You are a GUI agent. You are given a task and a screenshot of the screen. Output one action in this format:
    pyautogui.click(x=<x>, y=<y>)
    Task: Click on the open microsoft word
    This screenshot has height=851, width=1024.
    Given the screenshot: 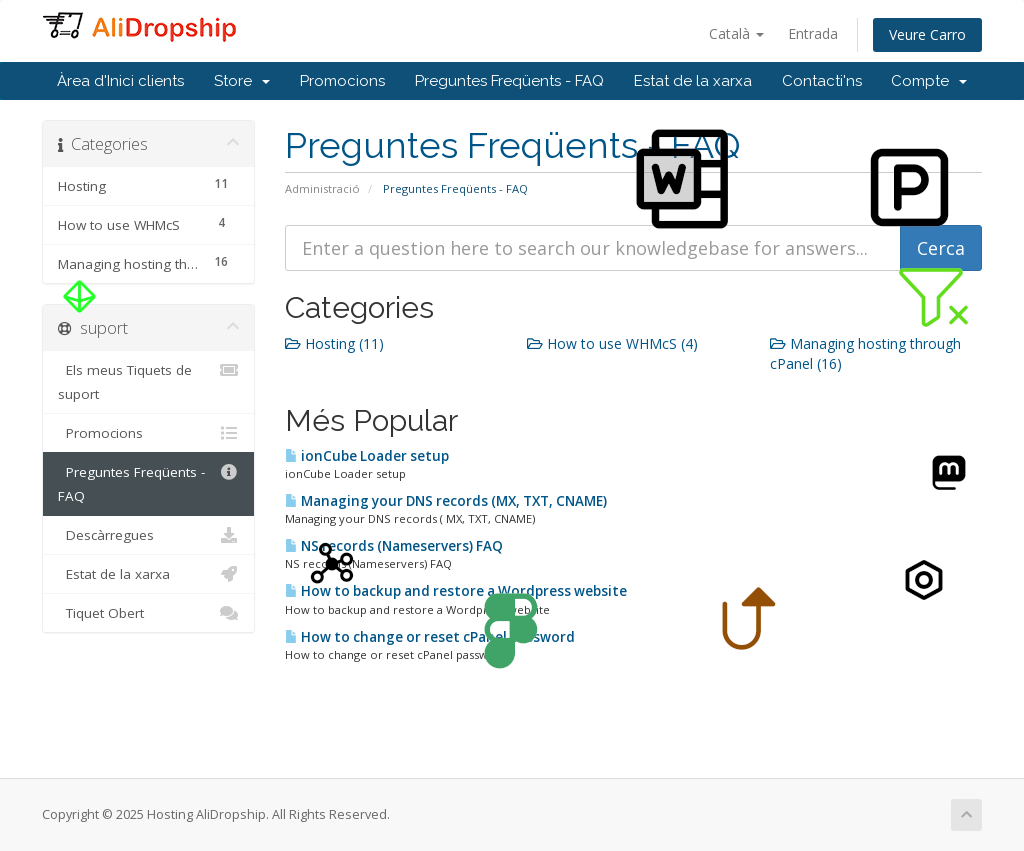 What is the action you would take?
    pyautogui.click(x=686, y=179)
    